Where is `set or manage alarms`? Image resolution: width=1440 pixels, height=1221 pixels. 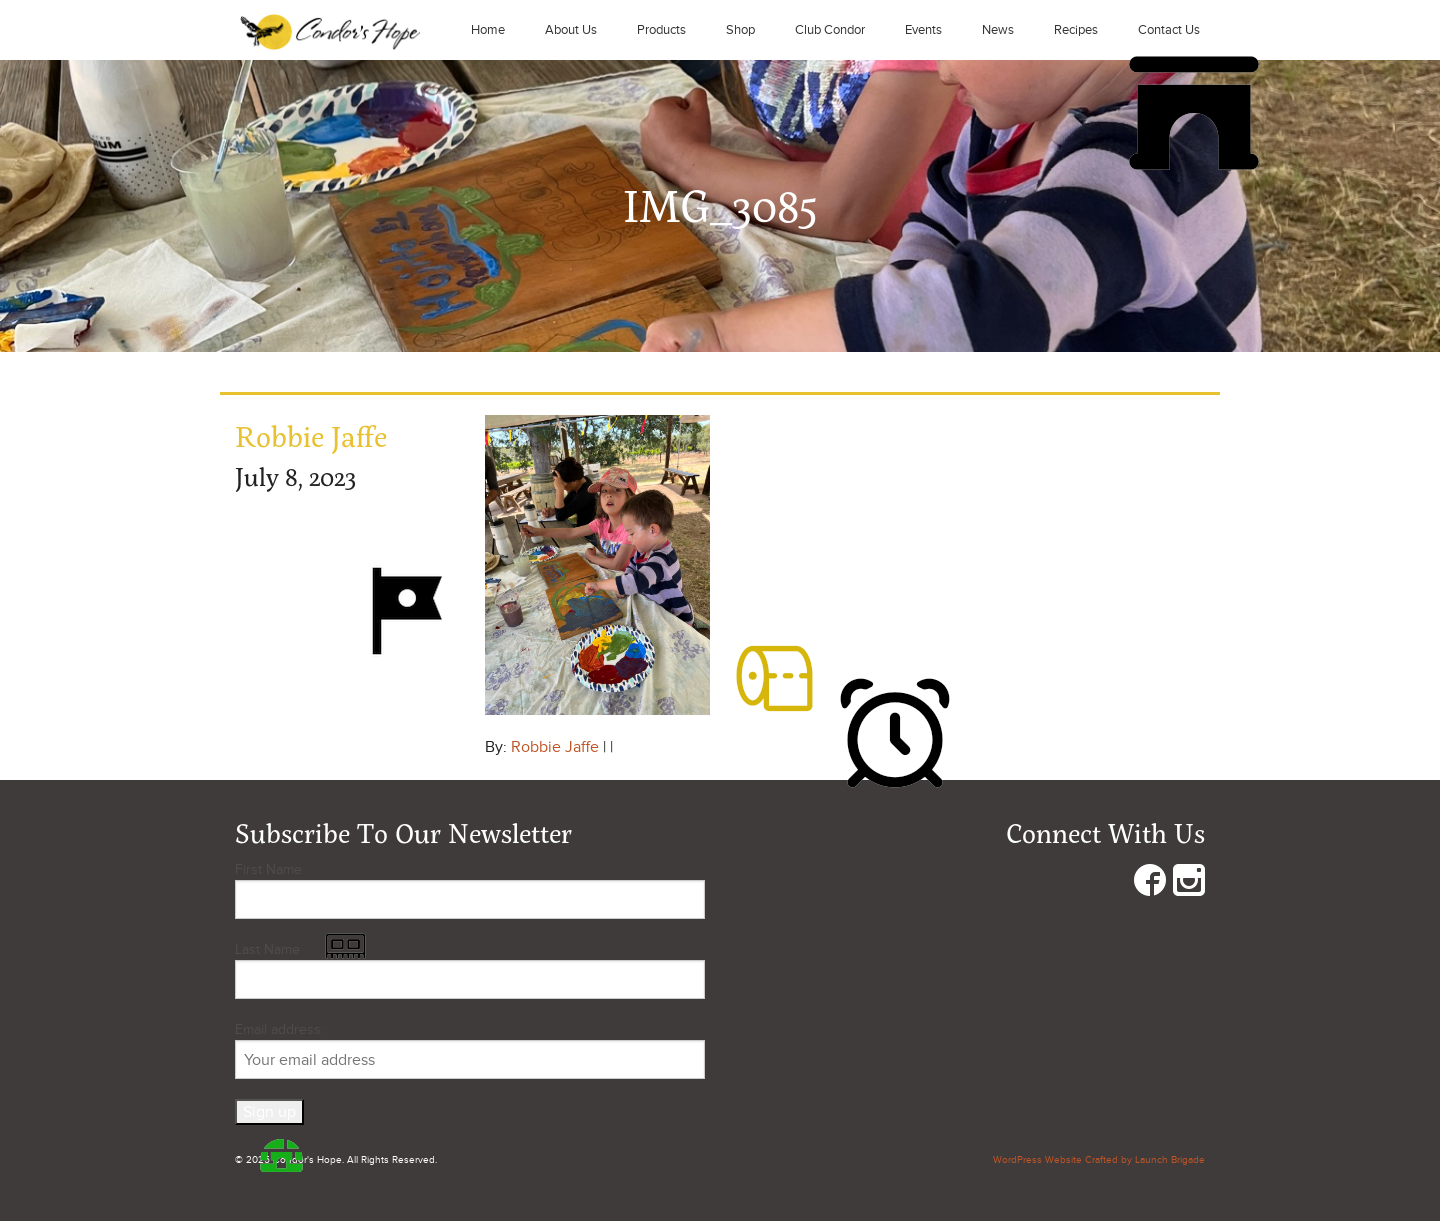 set or manage alarms is located at coordinates (895, 733).